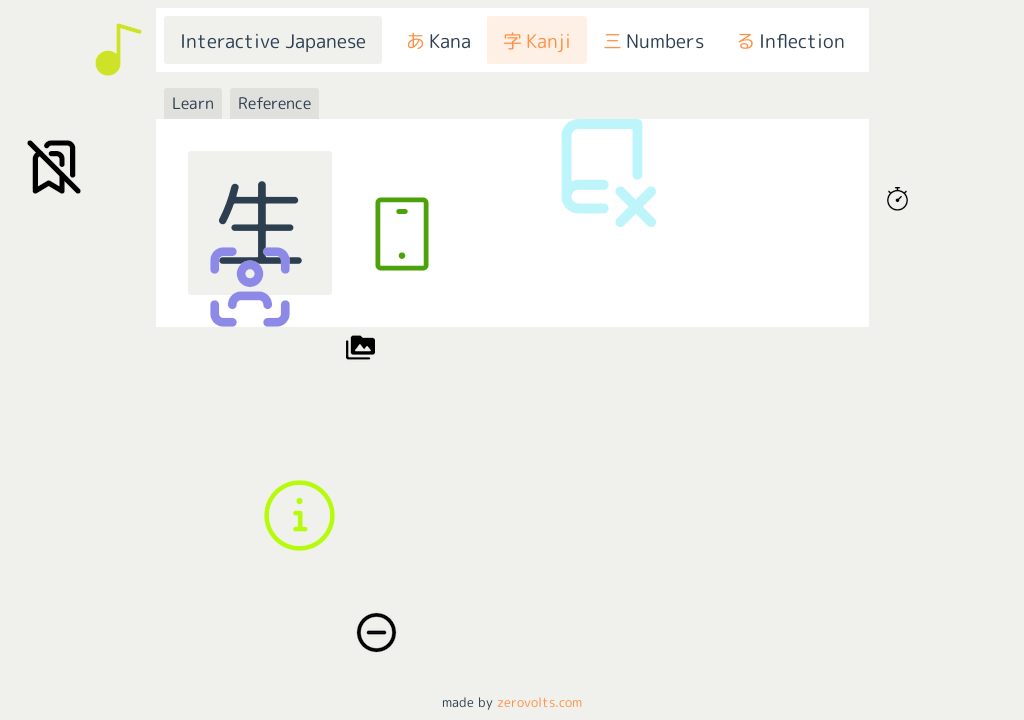  Describe the element at coordinates (299, 515) in the screenshot. I see `view more information or details` at that location.